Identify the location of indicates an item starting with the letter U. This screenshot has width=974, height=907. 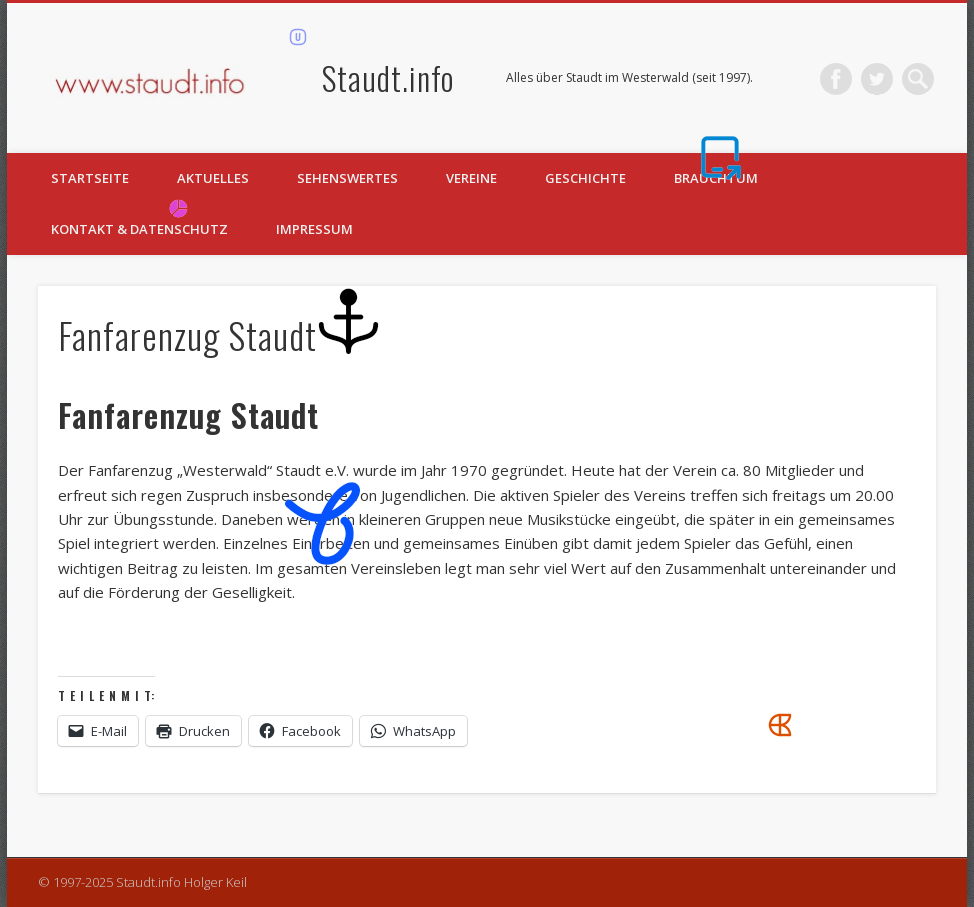
(298, 37).